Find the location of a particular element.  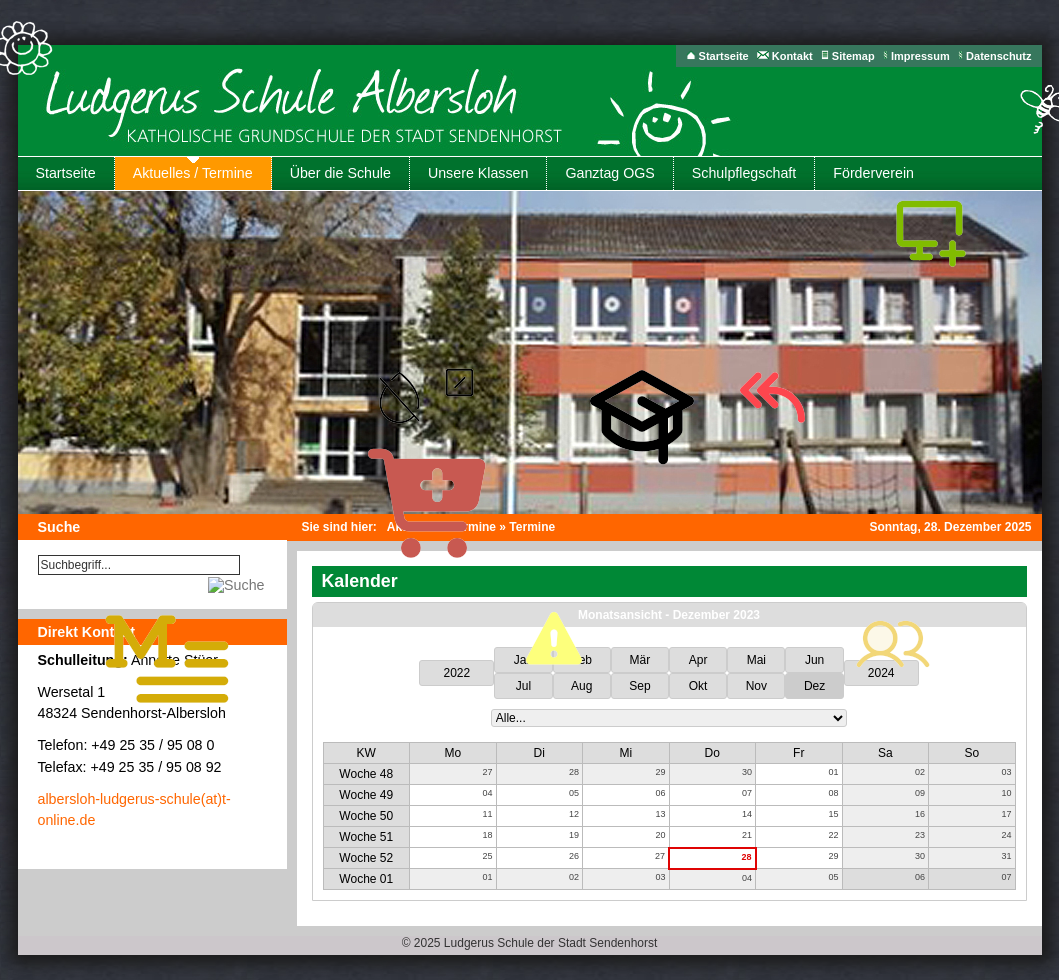

view all users or contacts is located at coordinates (893, 644).